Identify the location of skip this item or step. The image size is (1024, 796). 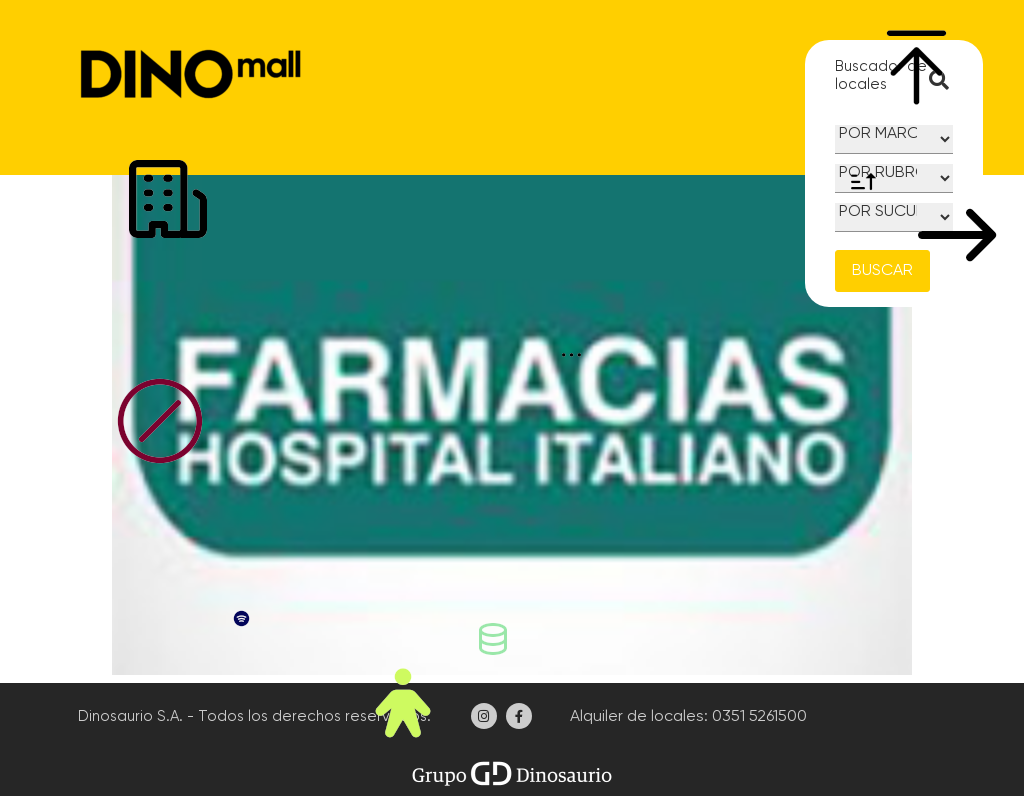
(160, 421).